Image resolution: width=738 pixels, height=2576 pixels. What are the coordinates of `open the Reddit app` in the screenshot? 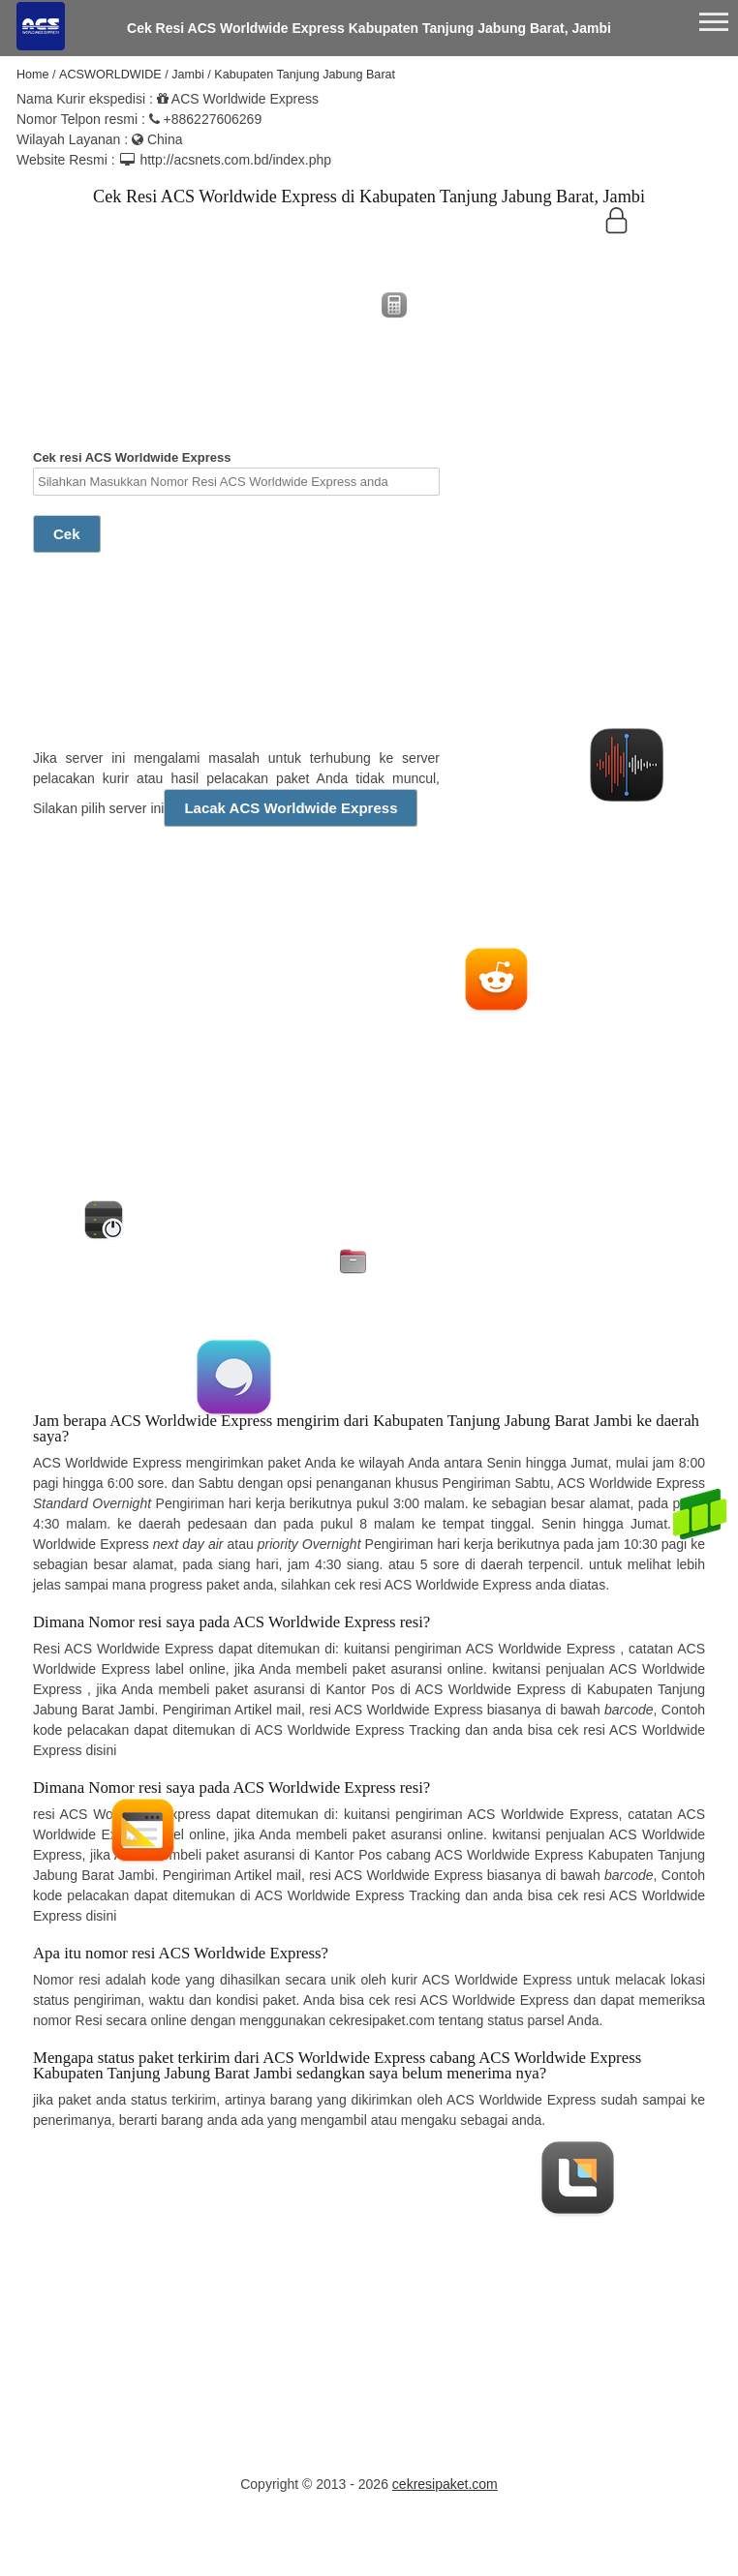 It's located at (496, 979).